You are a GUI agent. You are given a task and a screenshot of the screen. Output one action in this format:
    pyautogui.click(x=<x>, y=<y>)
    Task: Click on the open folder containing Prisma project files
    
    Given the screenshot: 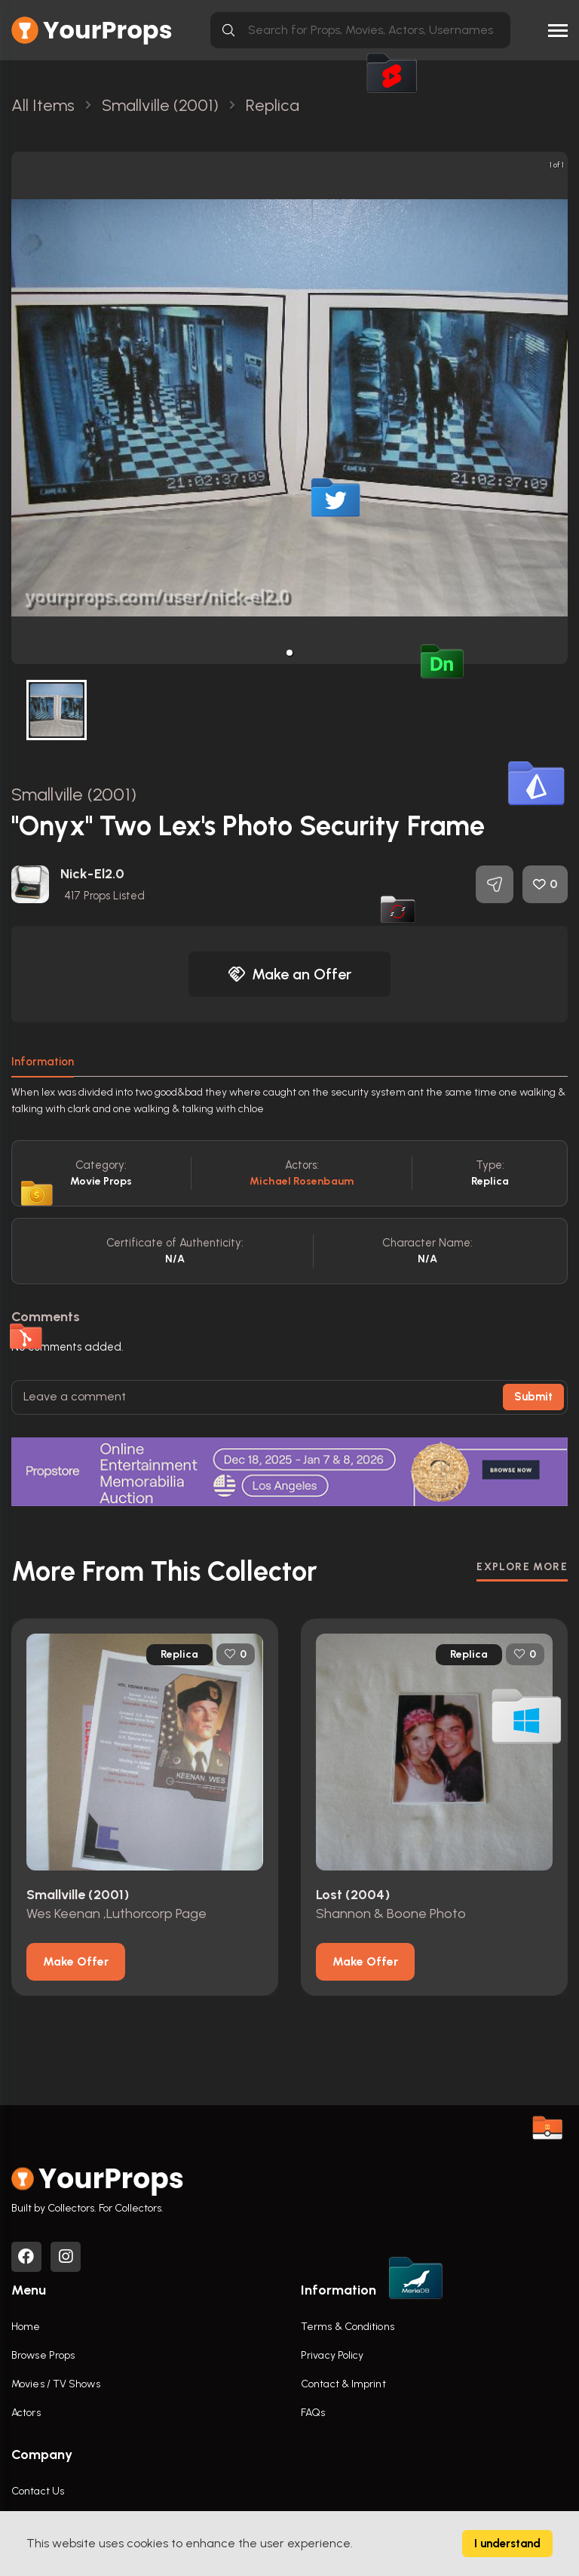 What is the action you would take?
    pyautogui.click(x=536, y=785)
    